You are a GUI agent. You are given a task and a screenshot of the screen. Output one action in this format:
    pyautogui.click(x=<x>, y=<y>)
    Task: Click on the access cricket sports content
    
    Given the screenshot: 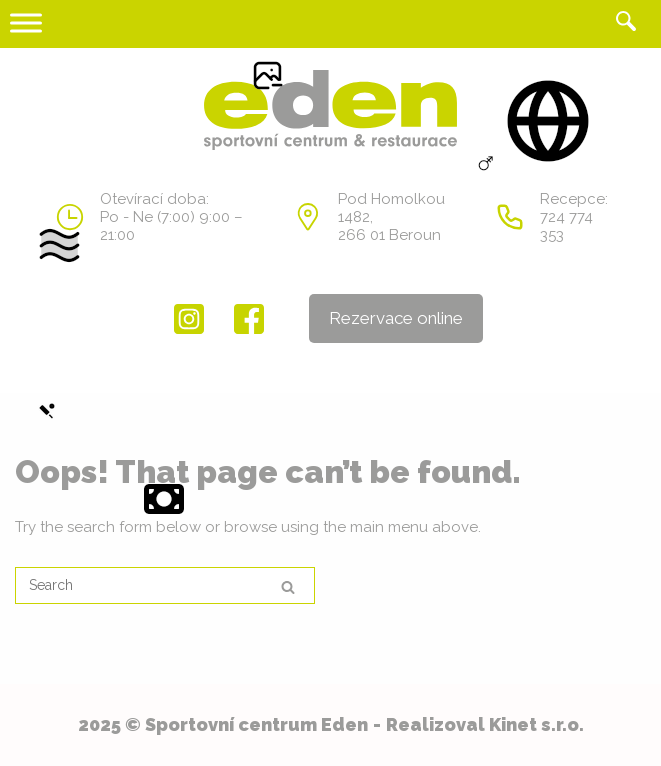 What is the action you would take?
    pyautogui.click(x=47, y=411)
    